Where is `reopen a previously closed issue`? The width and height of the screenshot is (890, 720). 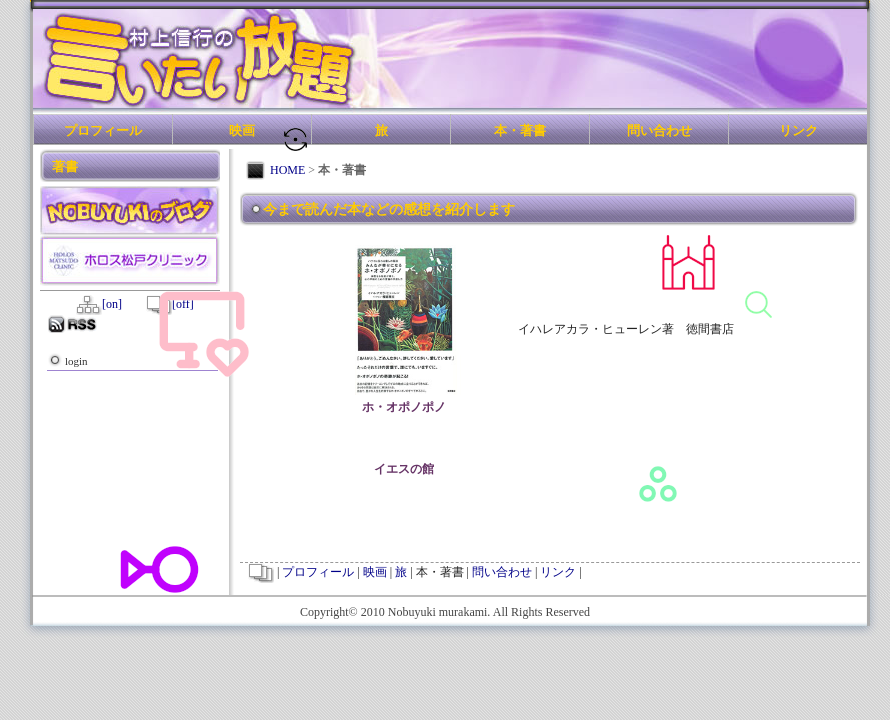 reopen a previously closed issue is located at coordinates (295, 139).